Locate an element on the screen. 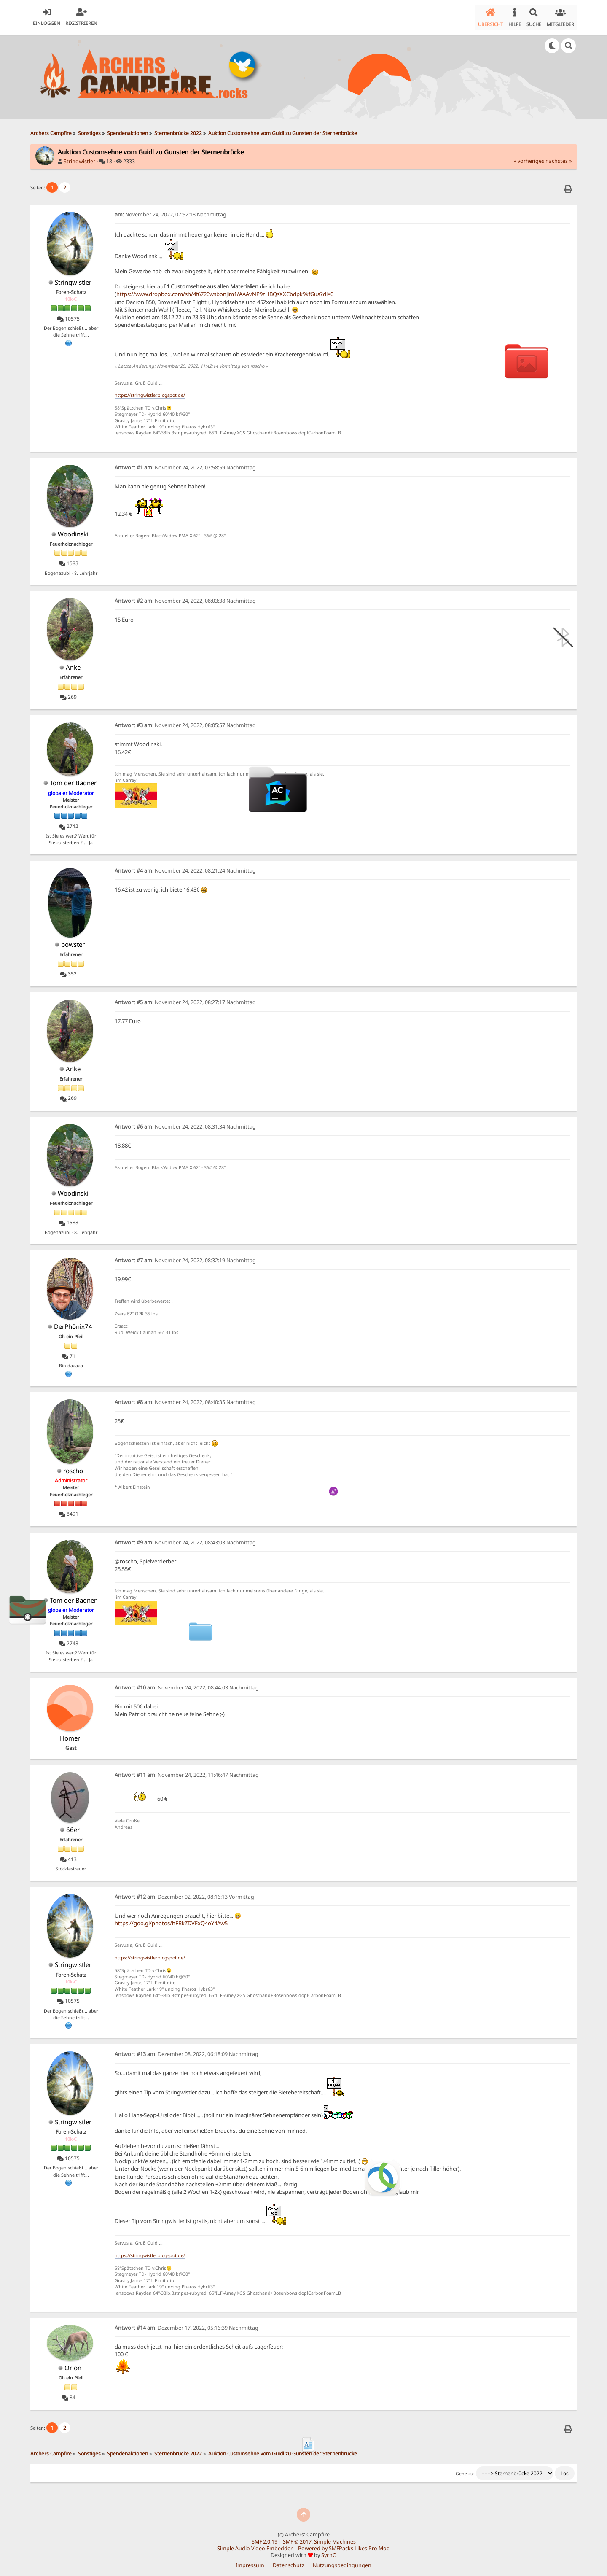  open folder to view contents is located at coordinates (200, 1631).